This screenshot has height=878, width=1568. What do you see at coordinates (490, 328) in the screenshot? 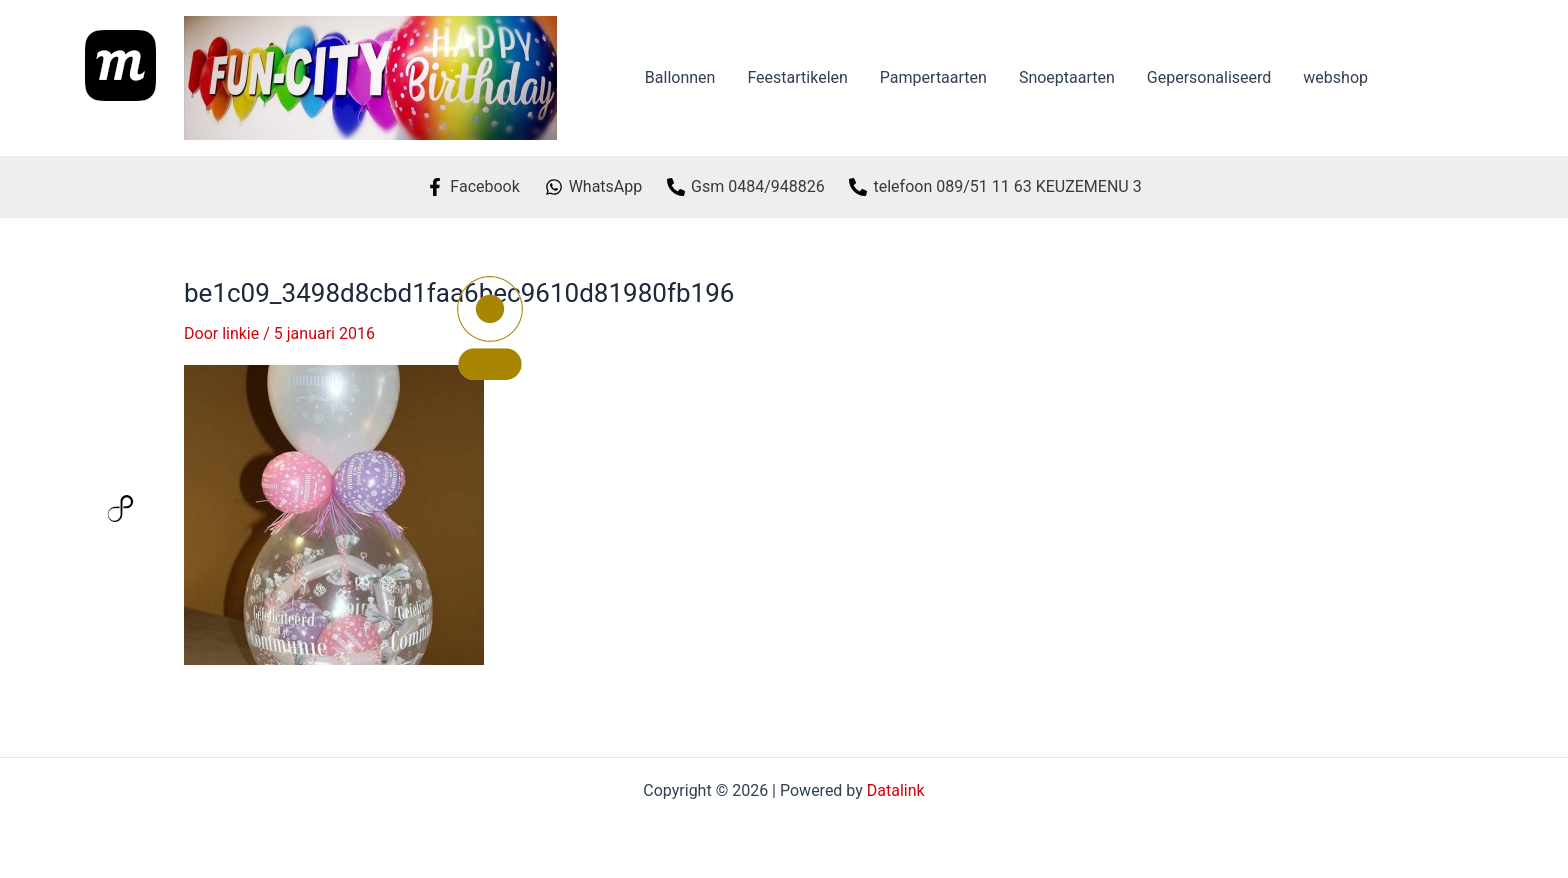
I see `daisyUI component library logo` at bounding box center [490, 328].